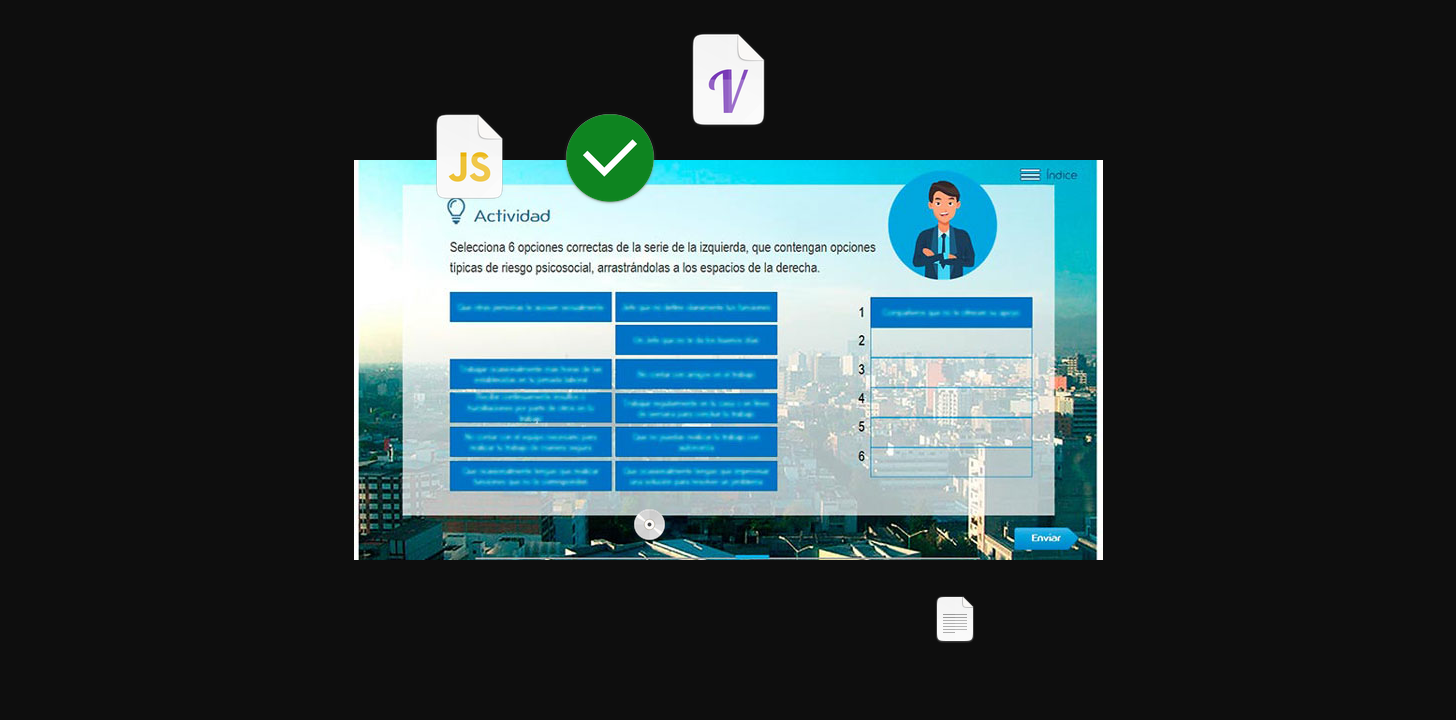  I want to click on access CD/DVD drive or optical media, so click(649, 524).